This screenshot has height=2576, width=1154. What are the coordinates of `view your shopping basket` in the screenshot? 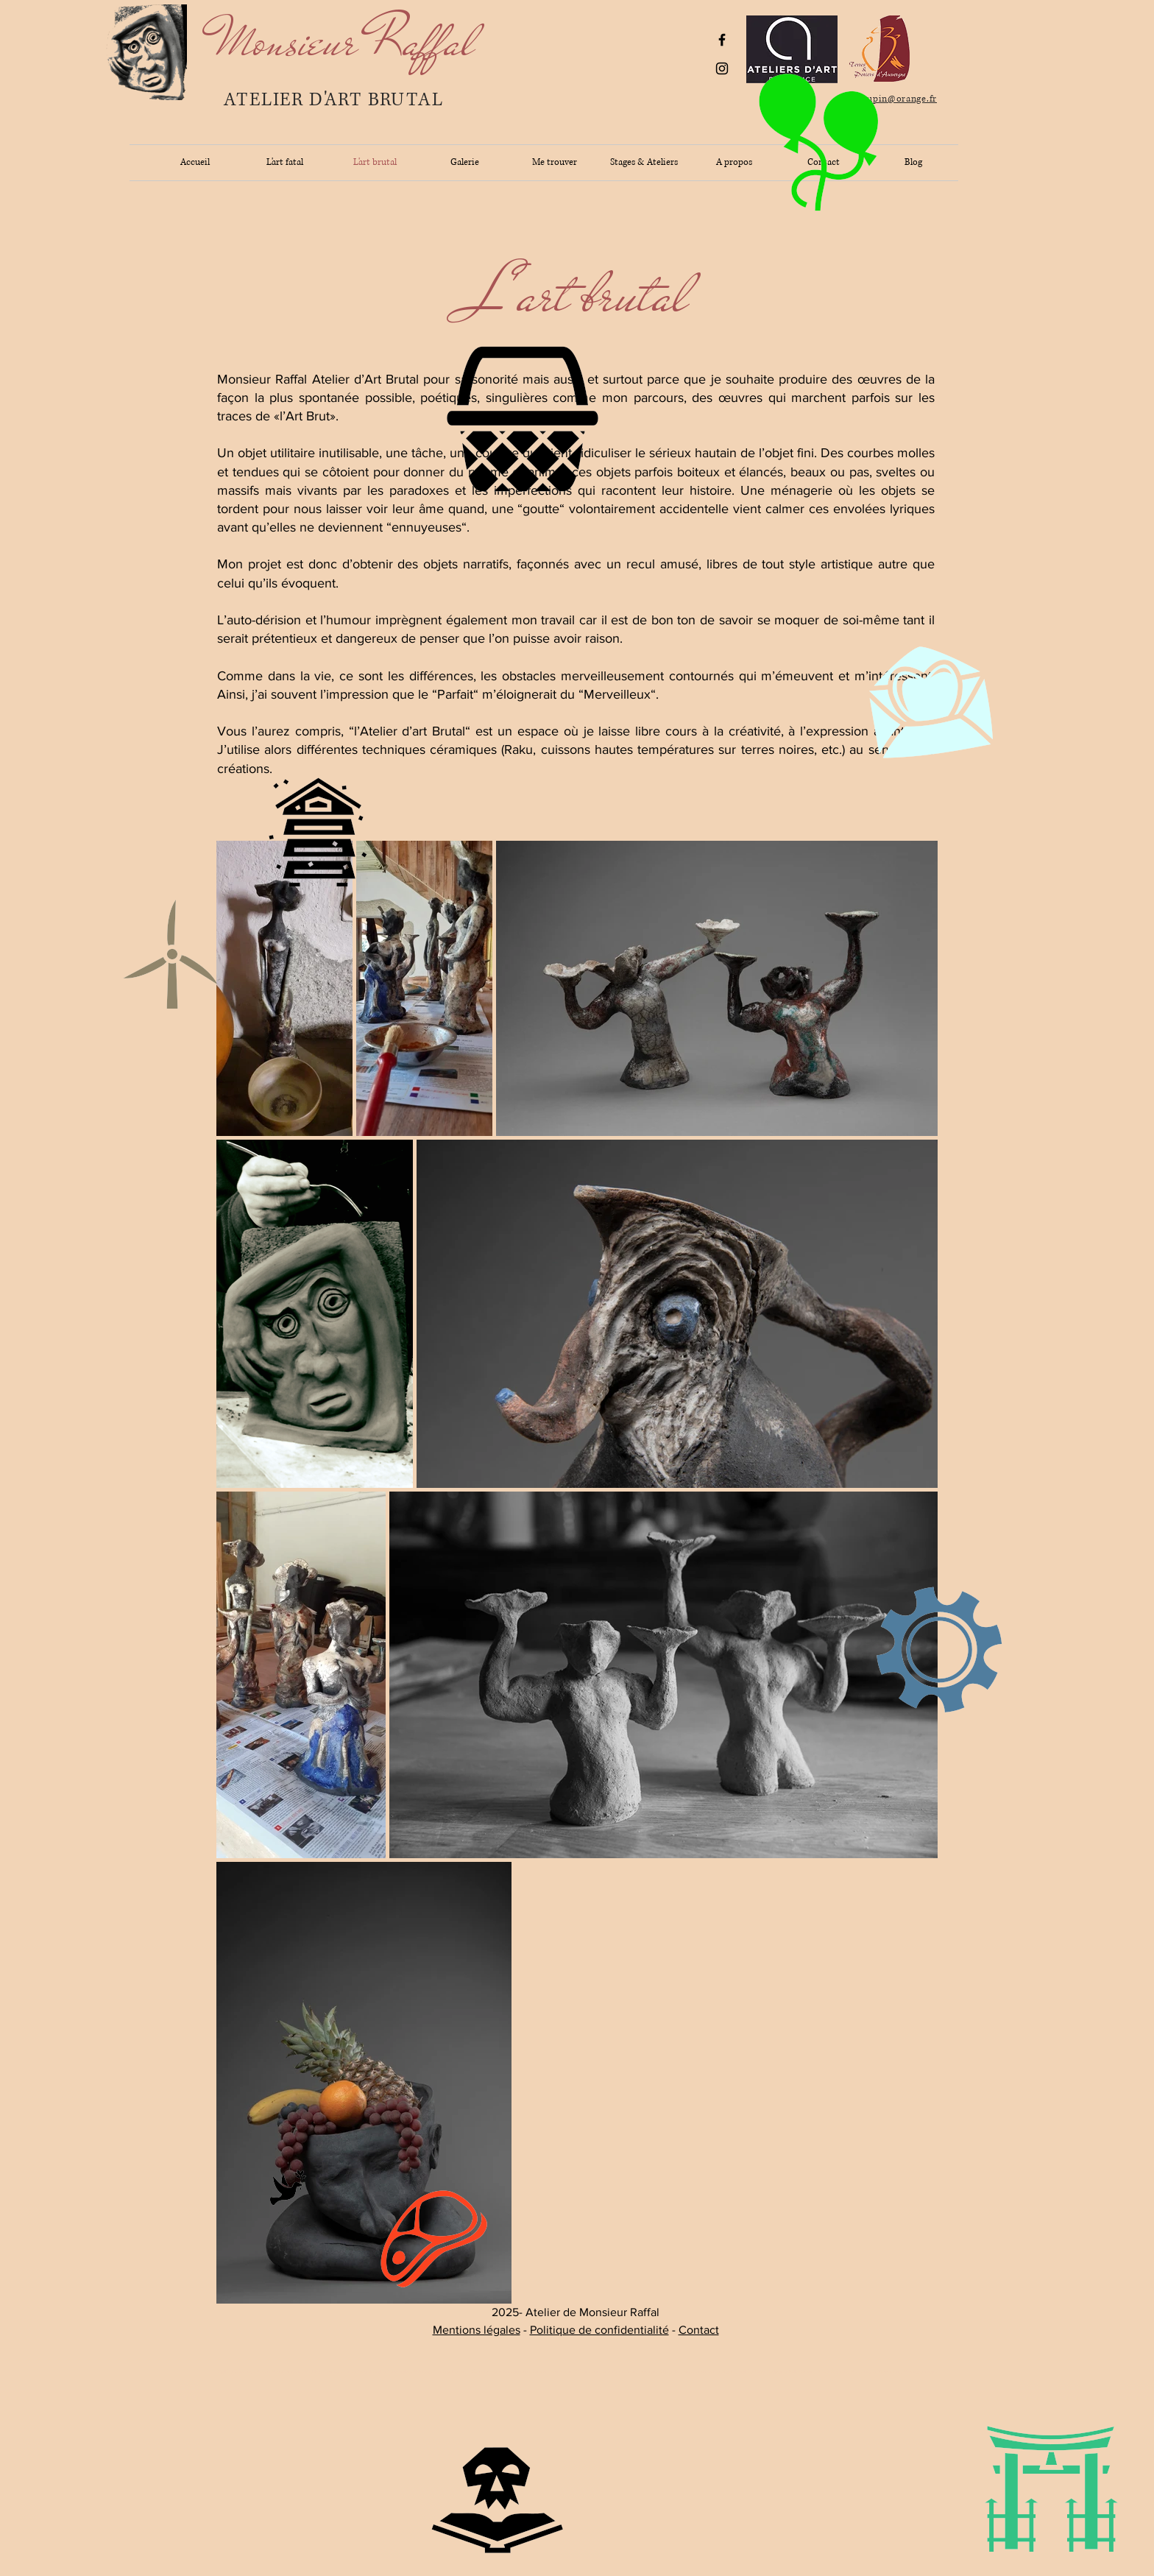 It's located at (523, 418).